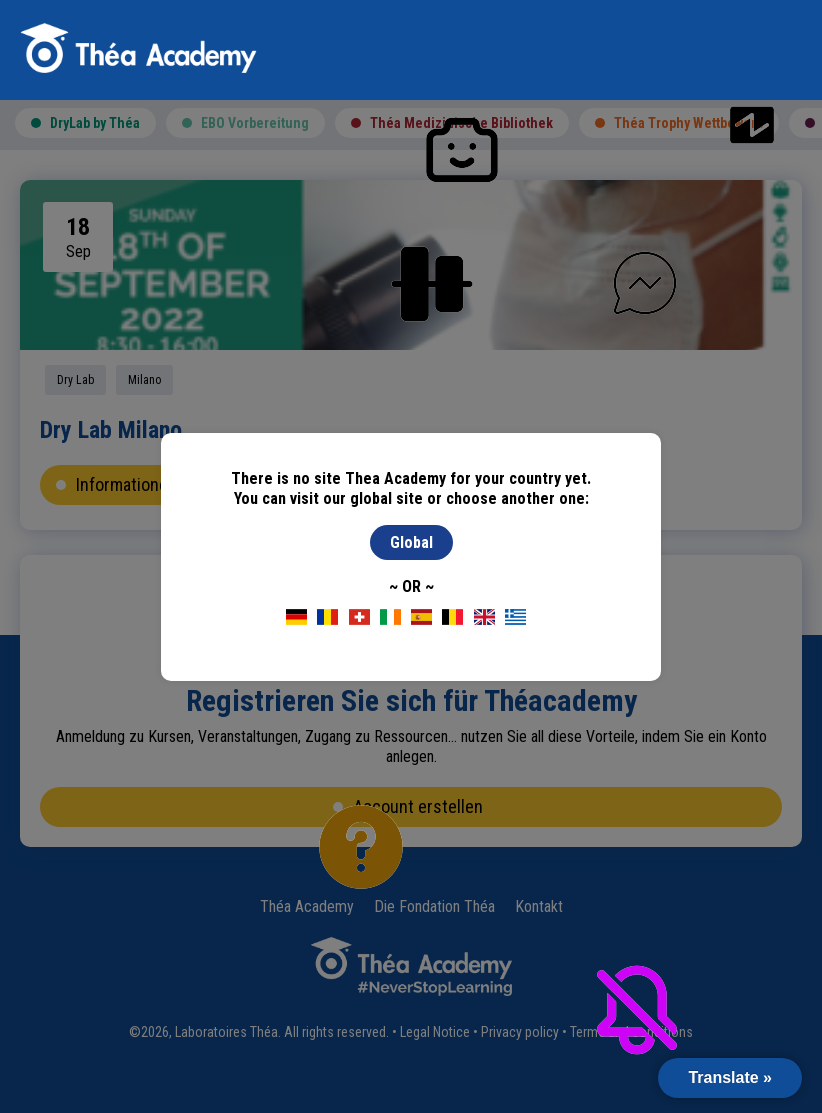 Image resolution: width=822 pixels, height=1113 pixels. I want to click on open facebook messenger, so click(645, 283).